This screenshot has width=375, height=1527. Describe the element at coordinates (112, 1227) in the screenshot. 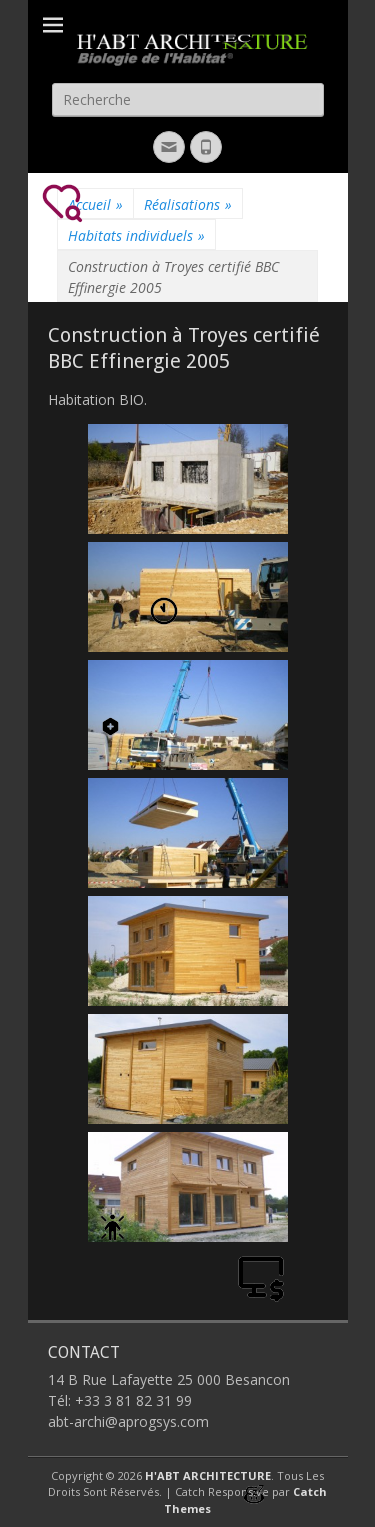

I see `view user presence or active status` at that location.